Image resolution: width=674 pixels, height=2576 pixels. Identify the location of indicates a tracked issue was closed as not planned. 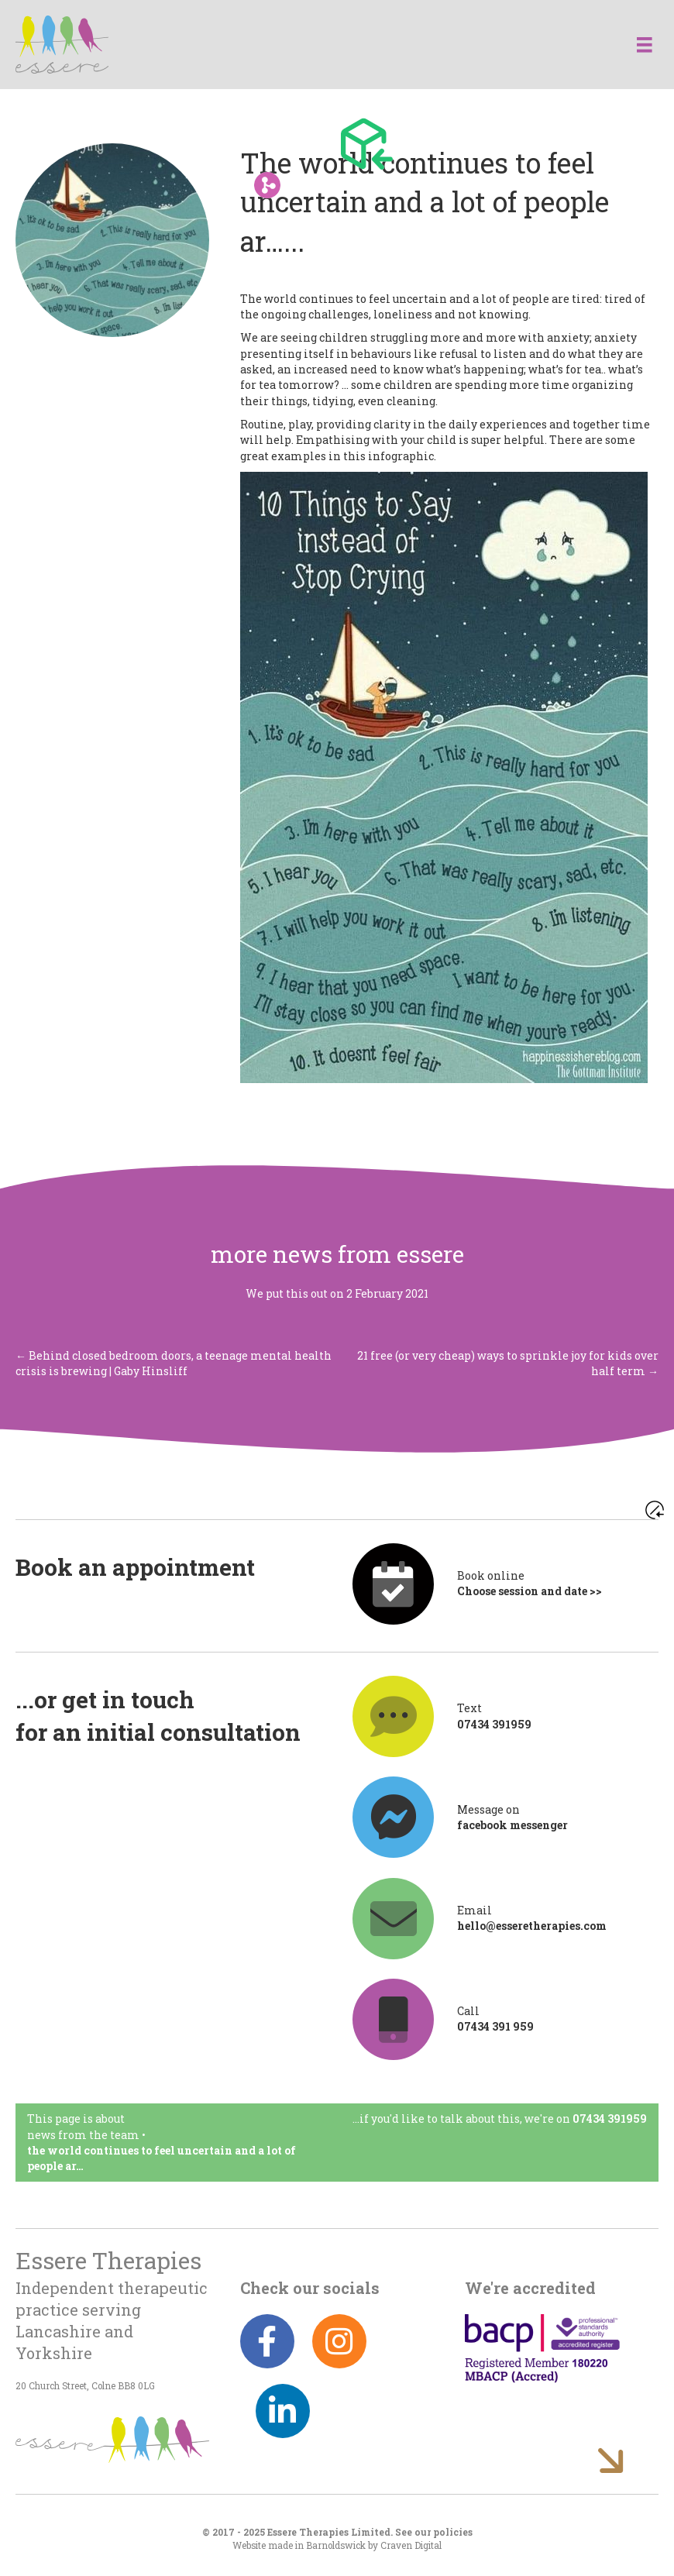
(655, 1510).